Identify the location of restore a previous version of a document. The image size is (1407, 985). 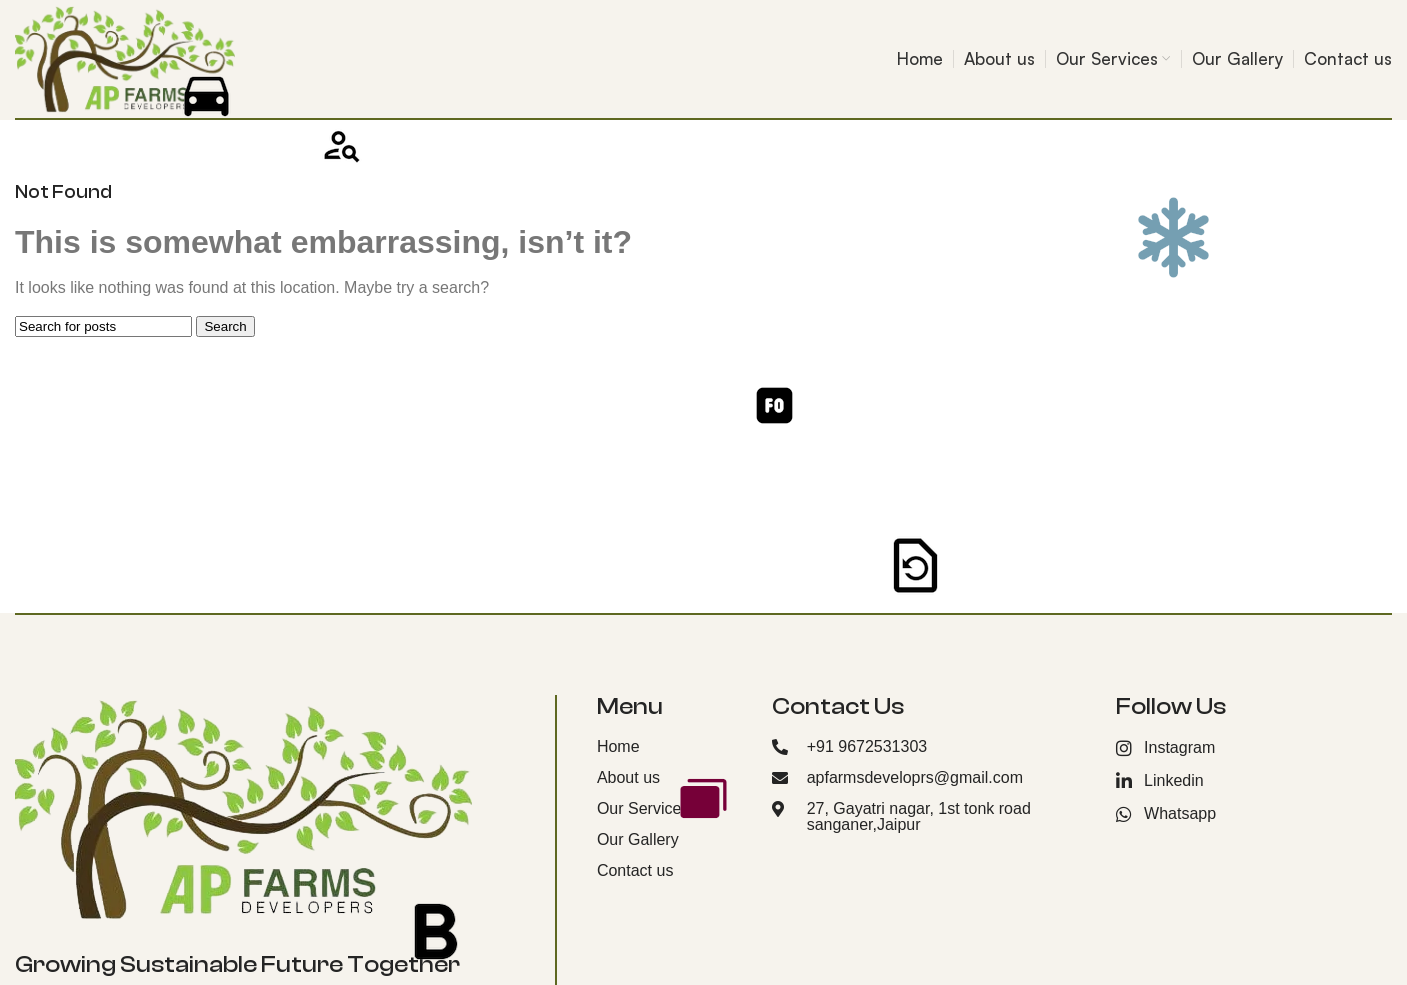
(915, 565).